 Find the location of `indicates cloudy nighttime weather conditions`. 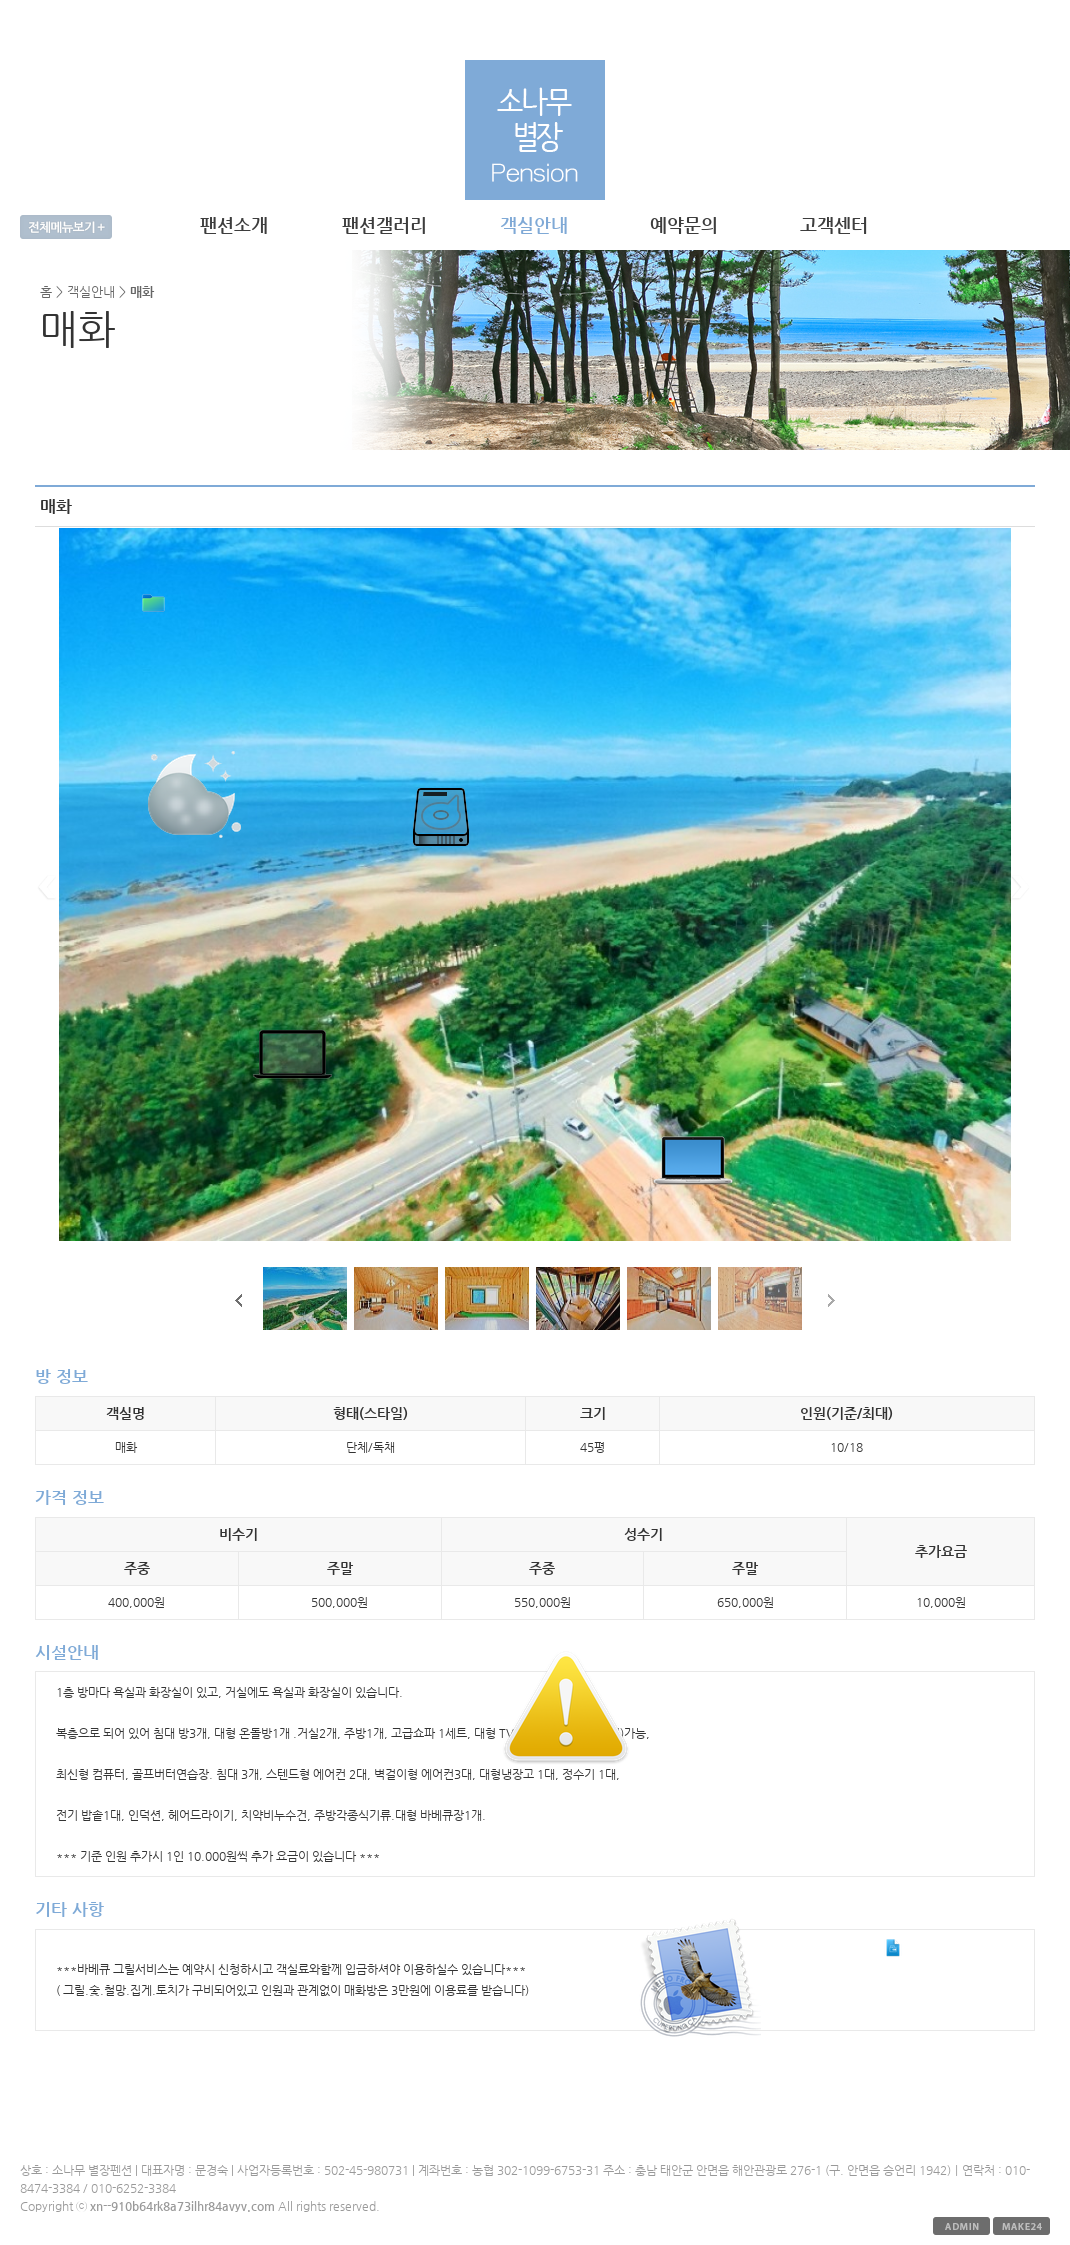

indicates cloudy nighttime weather conditions is located at coordinates (194, 794).